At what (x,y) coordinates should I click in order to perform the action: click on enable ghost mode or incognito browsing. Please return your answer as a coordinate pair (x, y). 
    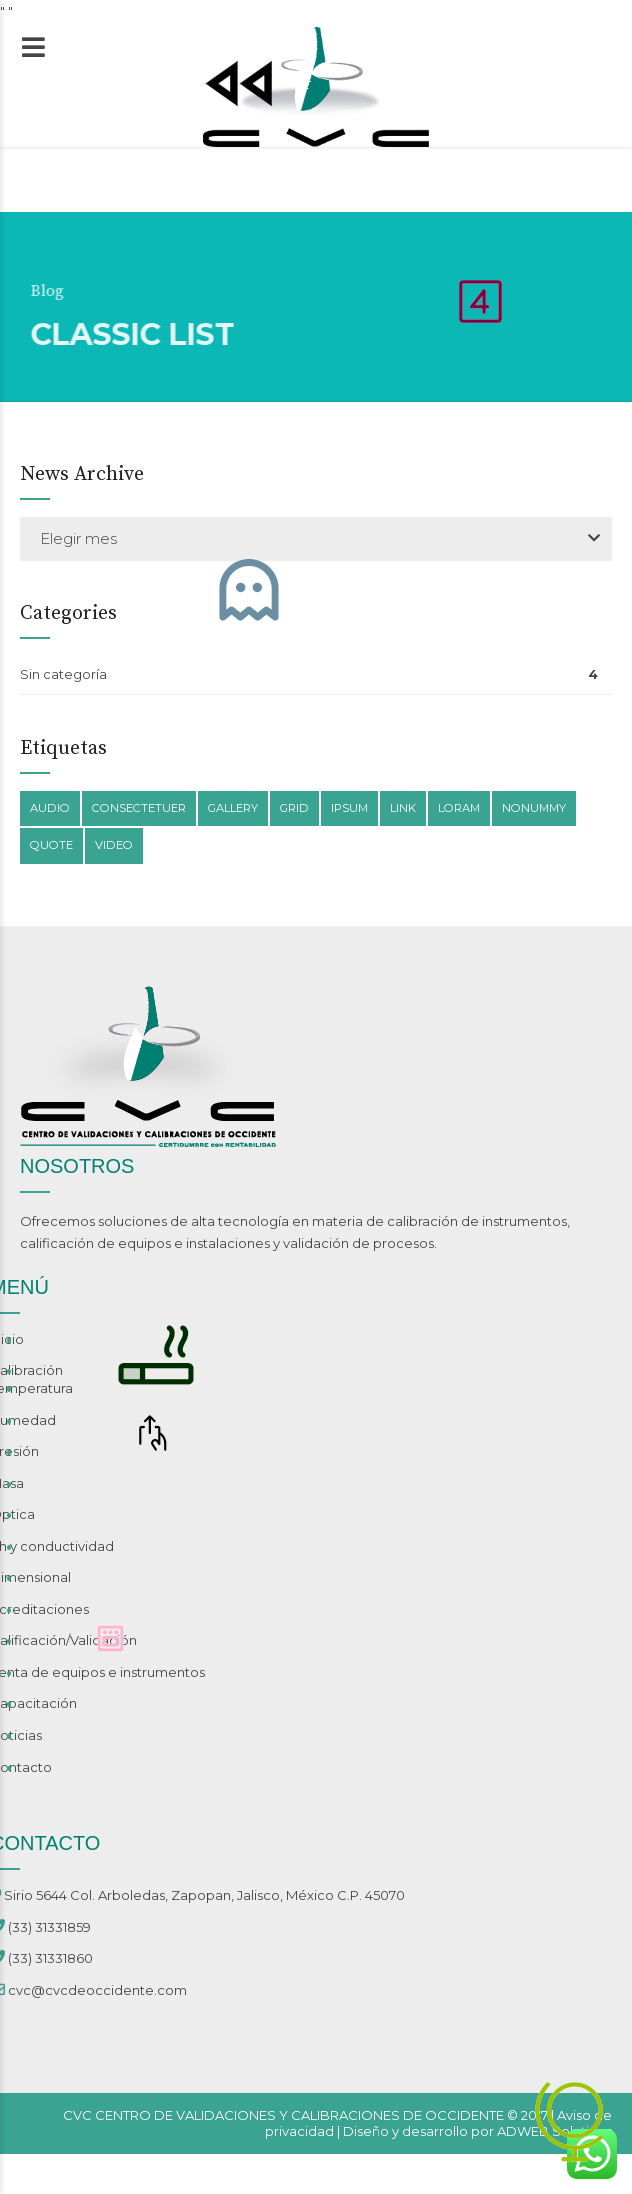
    Looking at the image, I should click on (249, 591).